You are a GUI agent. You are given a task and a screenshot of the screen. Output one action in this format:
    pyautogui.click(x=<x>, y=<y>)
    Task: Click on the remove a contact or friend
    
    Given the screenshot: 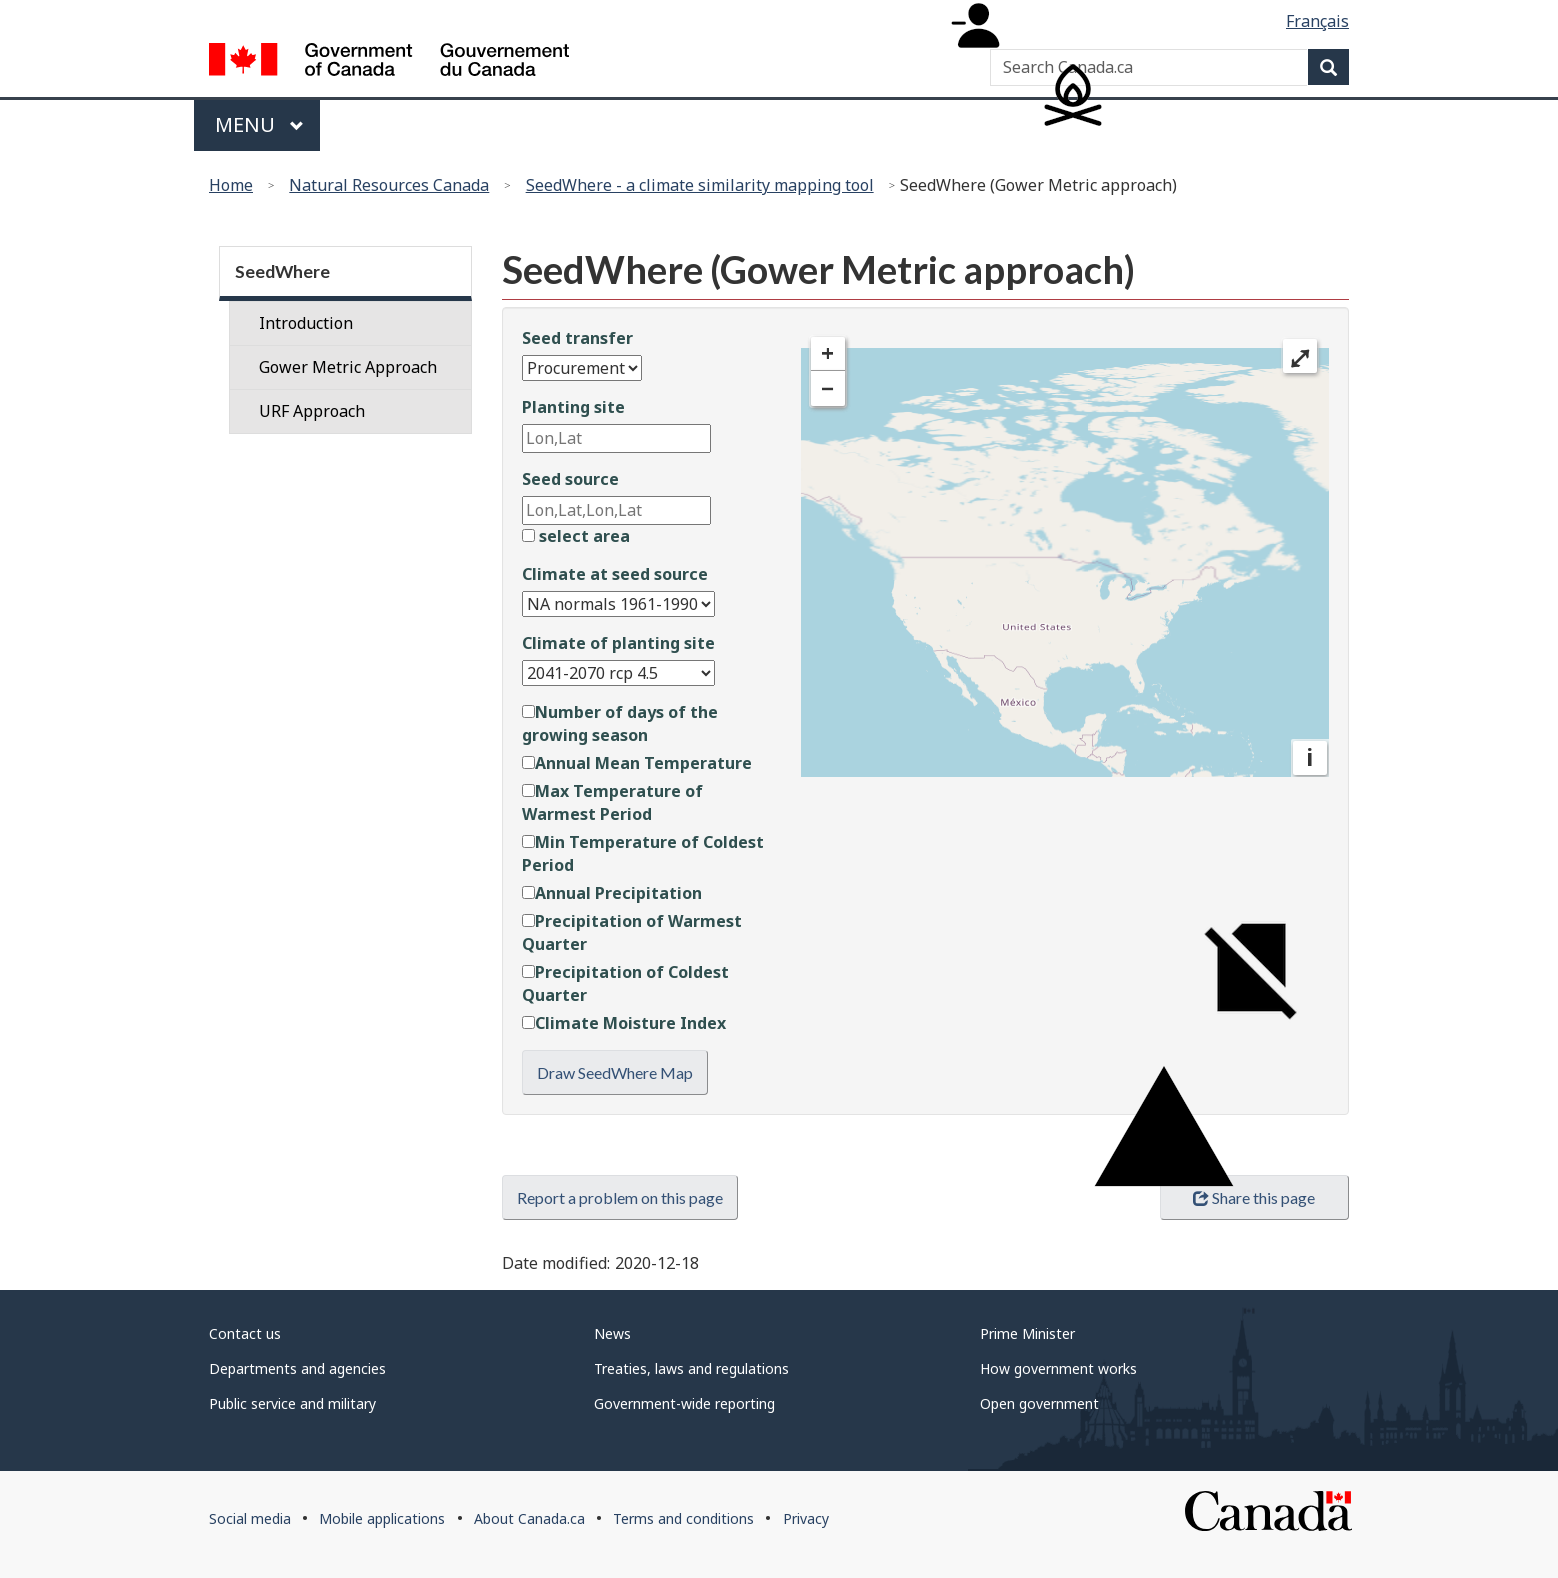 What is the action you would take?
    pyautogui.click(x=975, y=25)
    